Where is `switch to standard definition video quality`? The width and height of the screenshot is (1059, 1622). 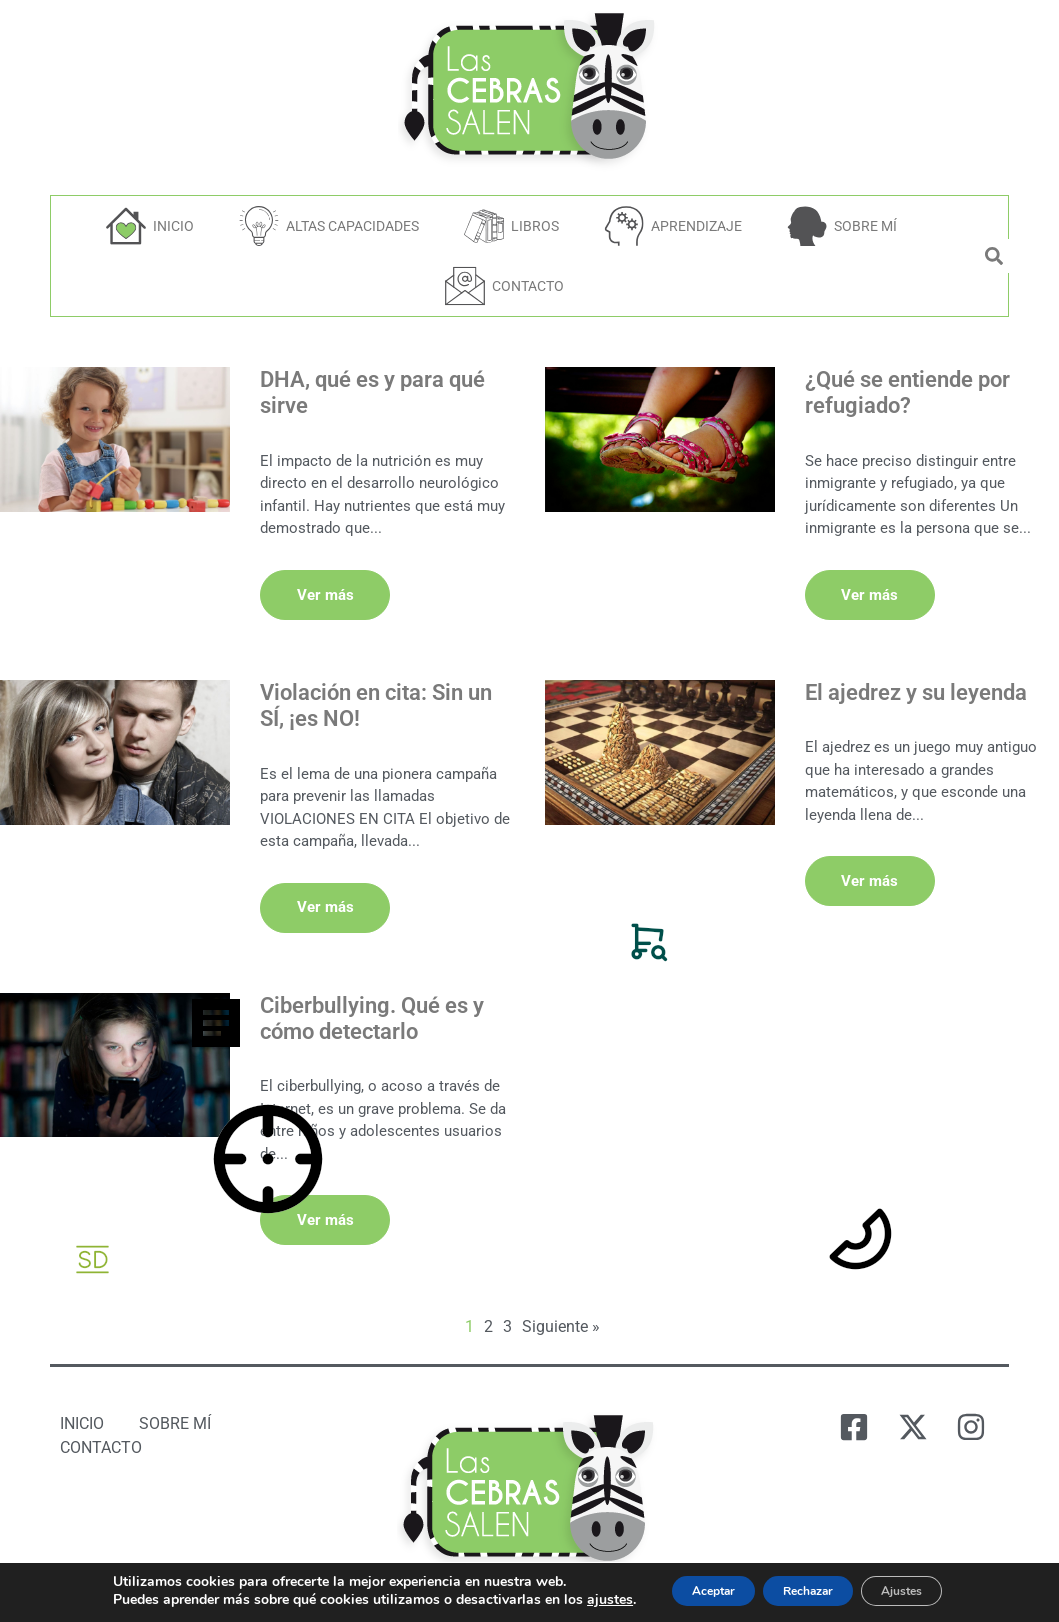
switch to standard definition video quality is located at coordinates (92, 1259).